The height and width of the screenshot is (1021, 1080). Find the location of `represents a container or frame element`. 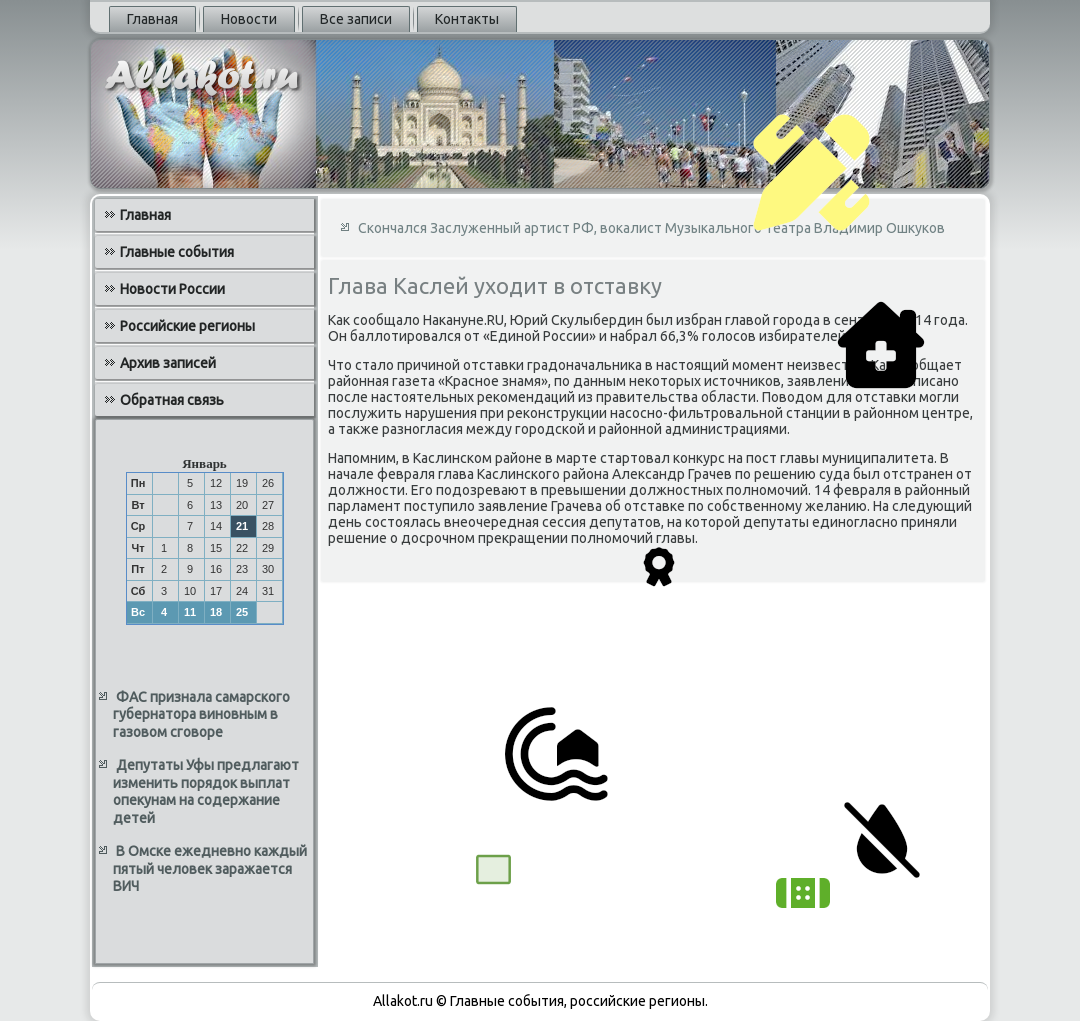

represents a container or frame element is located at coordinates (493, 869).